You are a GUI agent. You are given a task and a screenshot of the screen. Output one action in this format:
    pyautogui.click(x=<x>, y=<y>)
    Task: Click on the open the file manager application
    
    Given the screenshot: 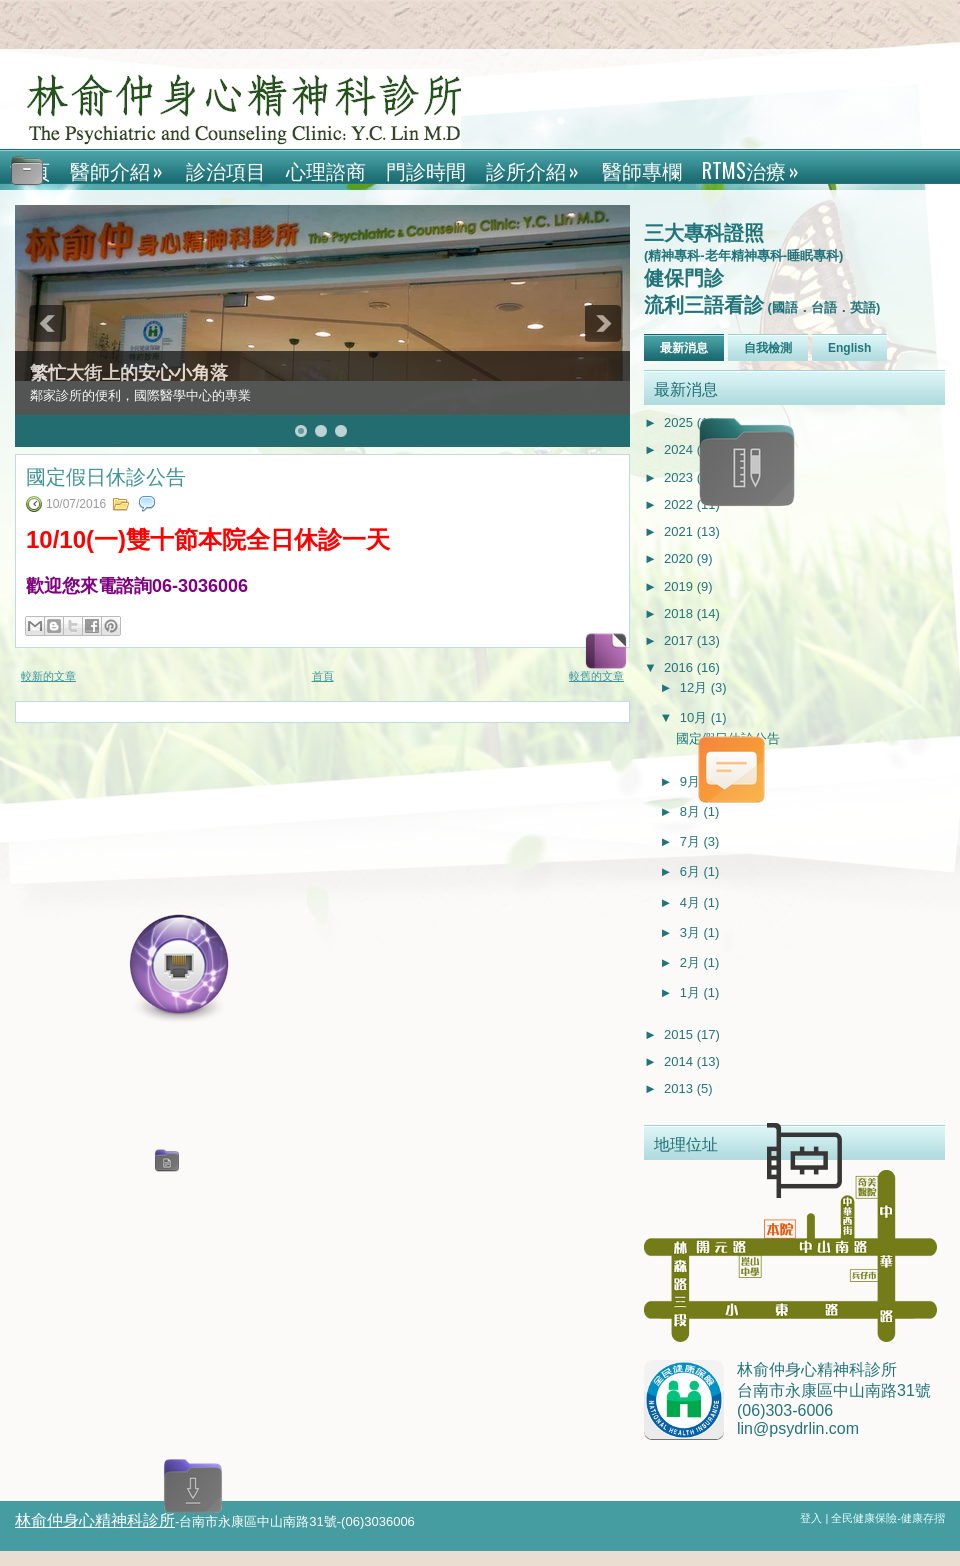 What is the action you would take?
    pyautogui.click(x=27, y=170)
    